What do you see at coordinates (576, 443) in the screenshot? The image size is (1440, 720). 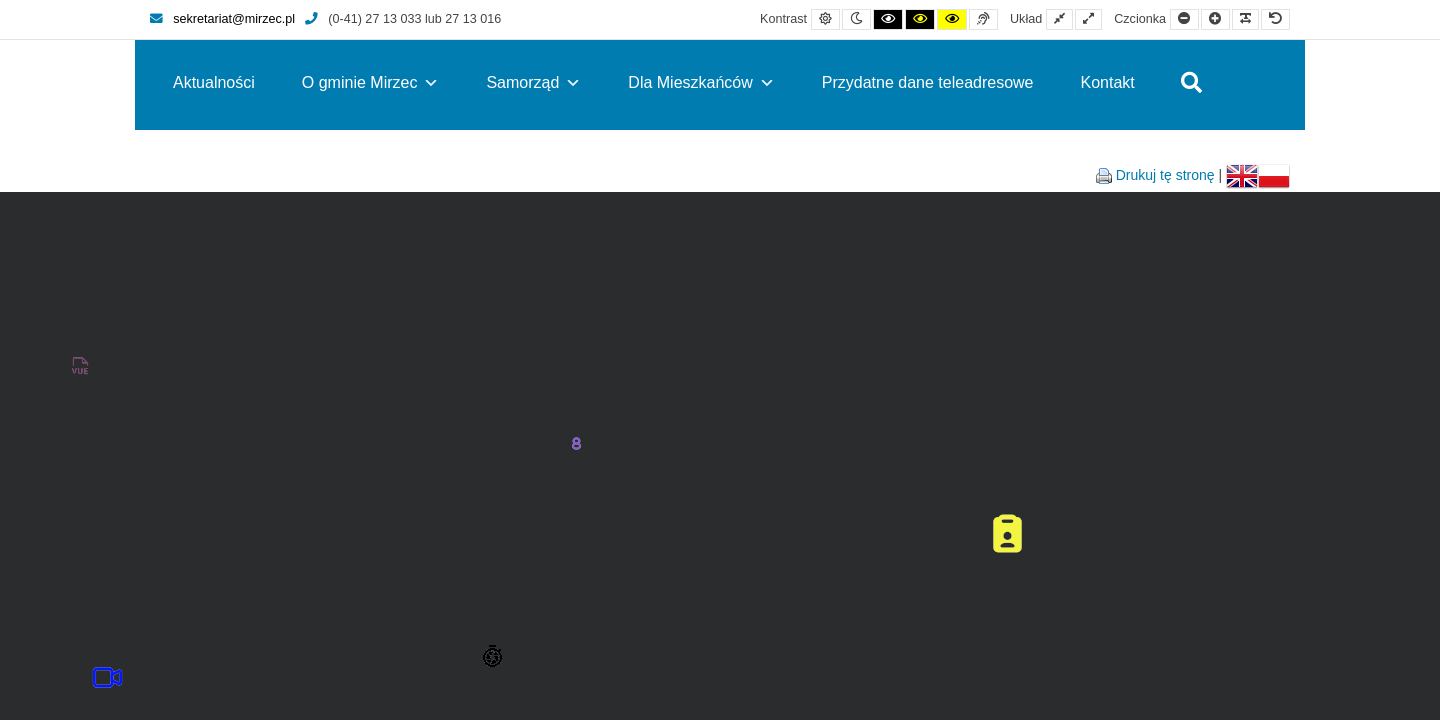 I see `displays the number 8 in a list or ranking` at bounding box center [576, 443].